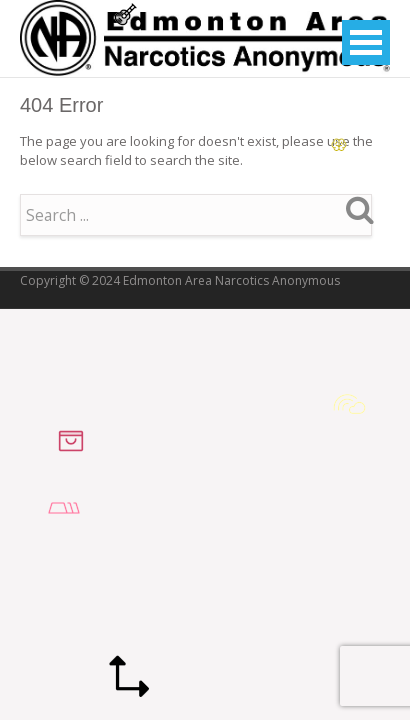  I want to click on view your shopping bag, so click(71, 441).